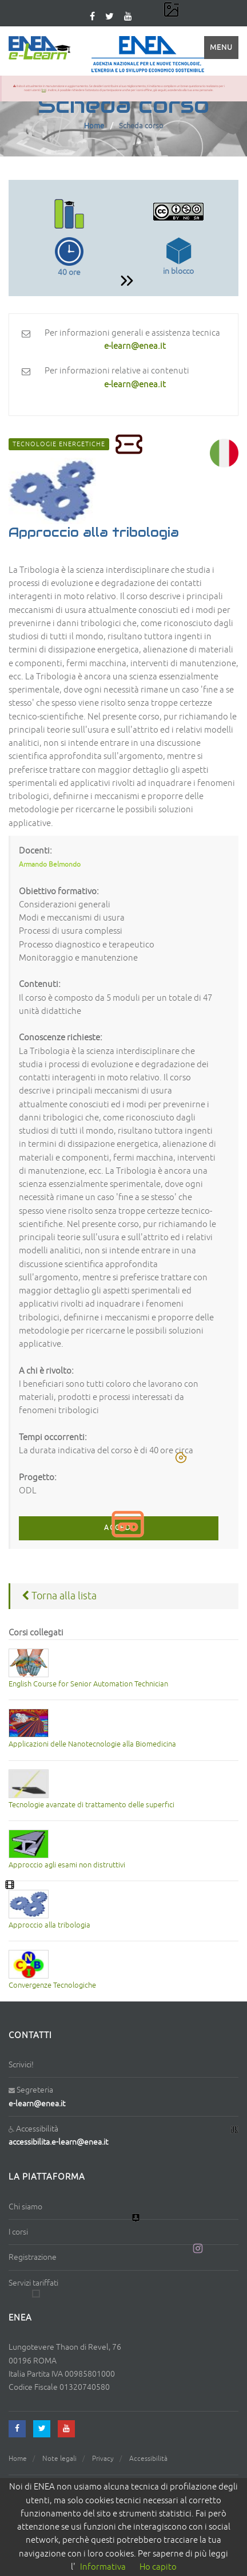 This screenshot has width=247, height=2576. Describe the element at coordinates (128, 1524) in the screenshot. I see `access video archive or recordings` at that location.